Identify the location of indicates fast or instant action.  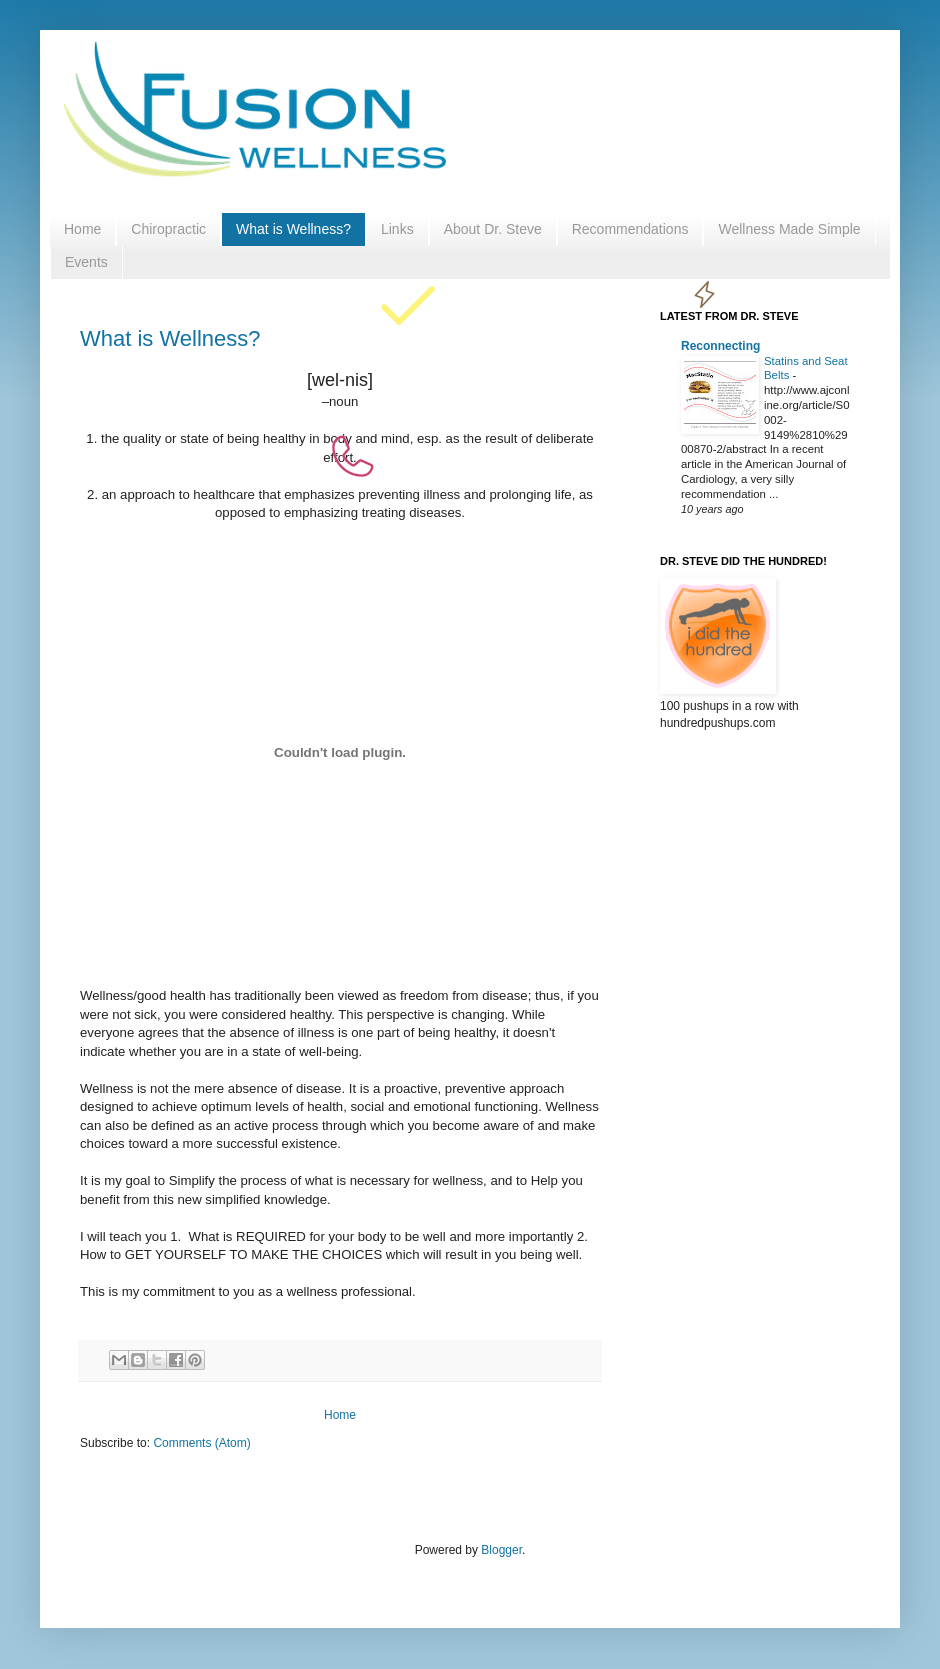
(704, 294).